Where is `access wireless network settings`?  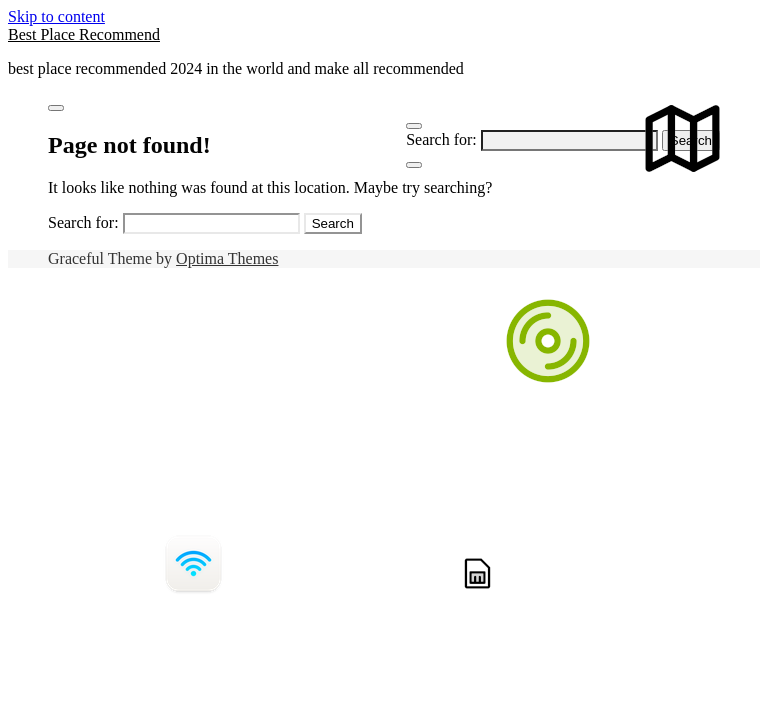
access wireless network settings is located at coordinates (193, 563).